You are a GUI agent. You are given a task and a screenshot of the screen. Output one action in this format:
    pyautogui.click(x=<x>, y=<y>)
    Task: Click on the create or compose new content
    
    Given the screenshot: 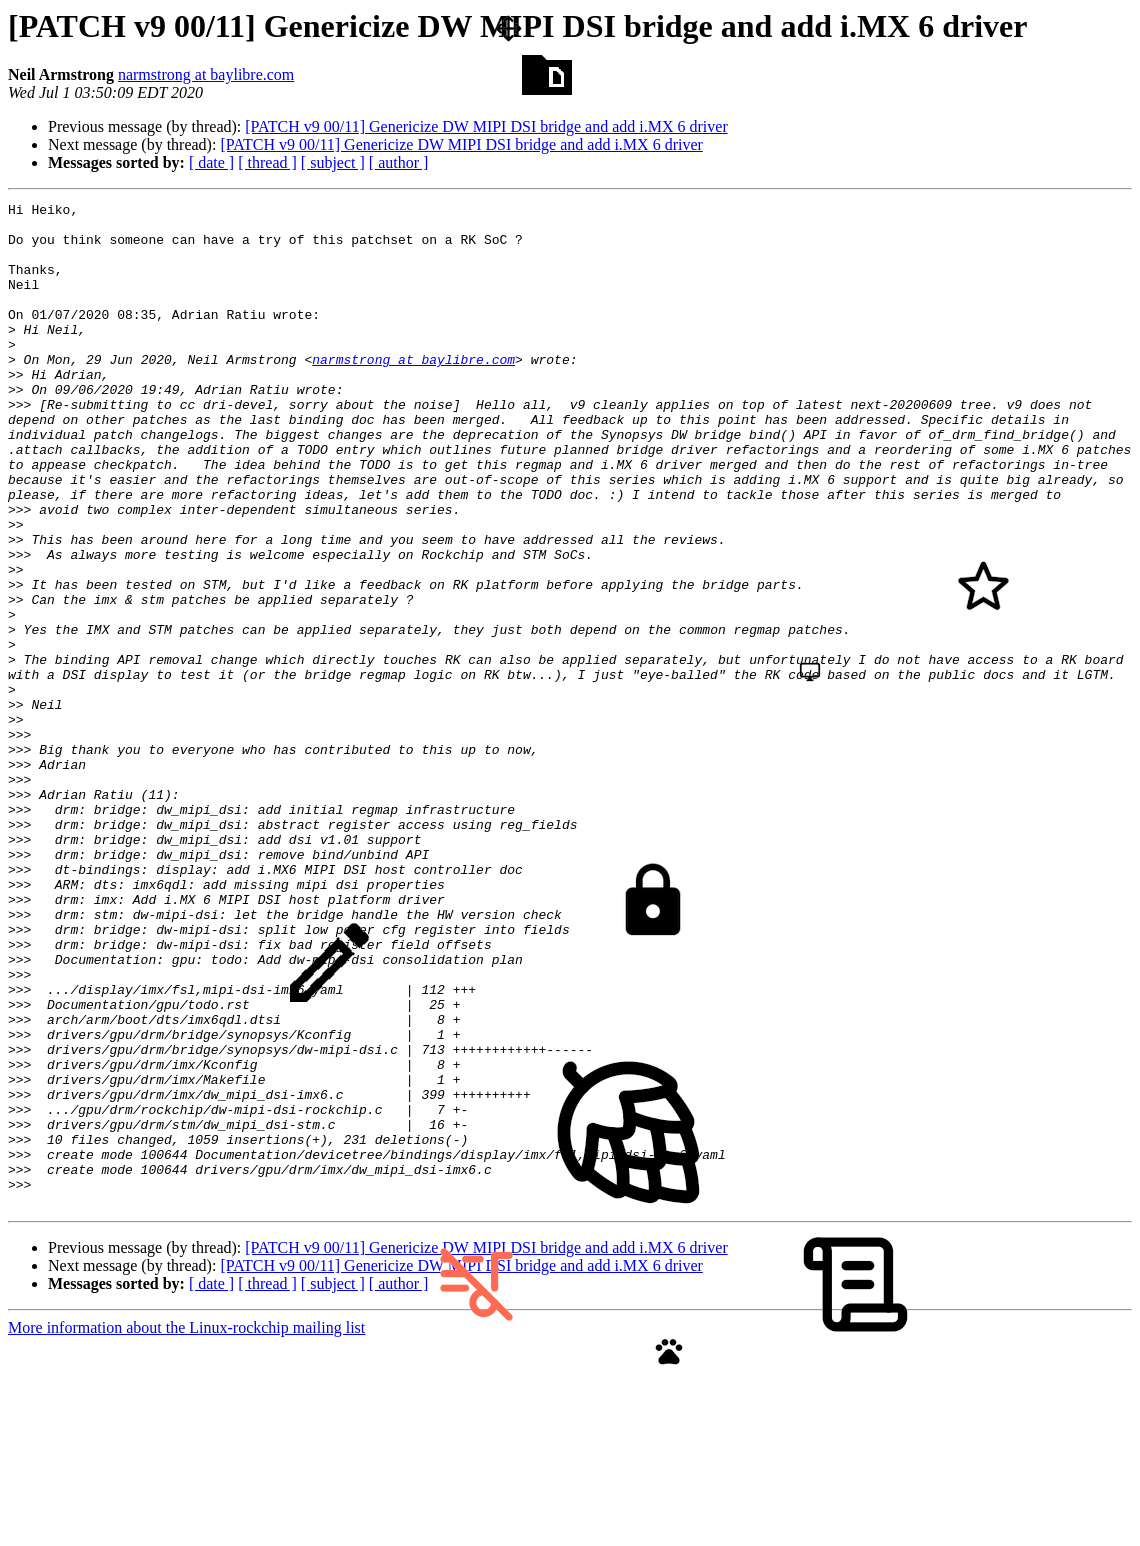 What is the action you would take?
    pyautogui.click(x=329, y=962)
    